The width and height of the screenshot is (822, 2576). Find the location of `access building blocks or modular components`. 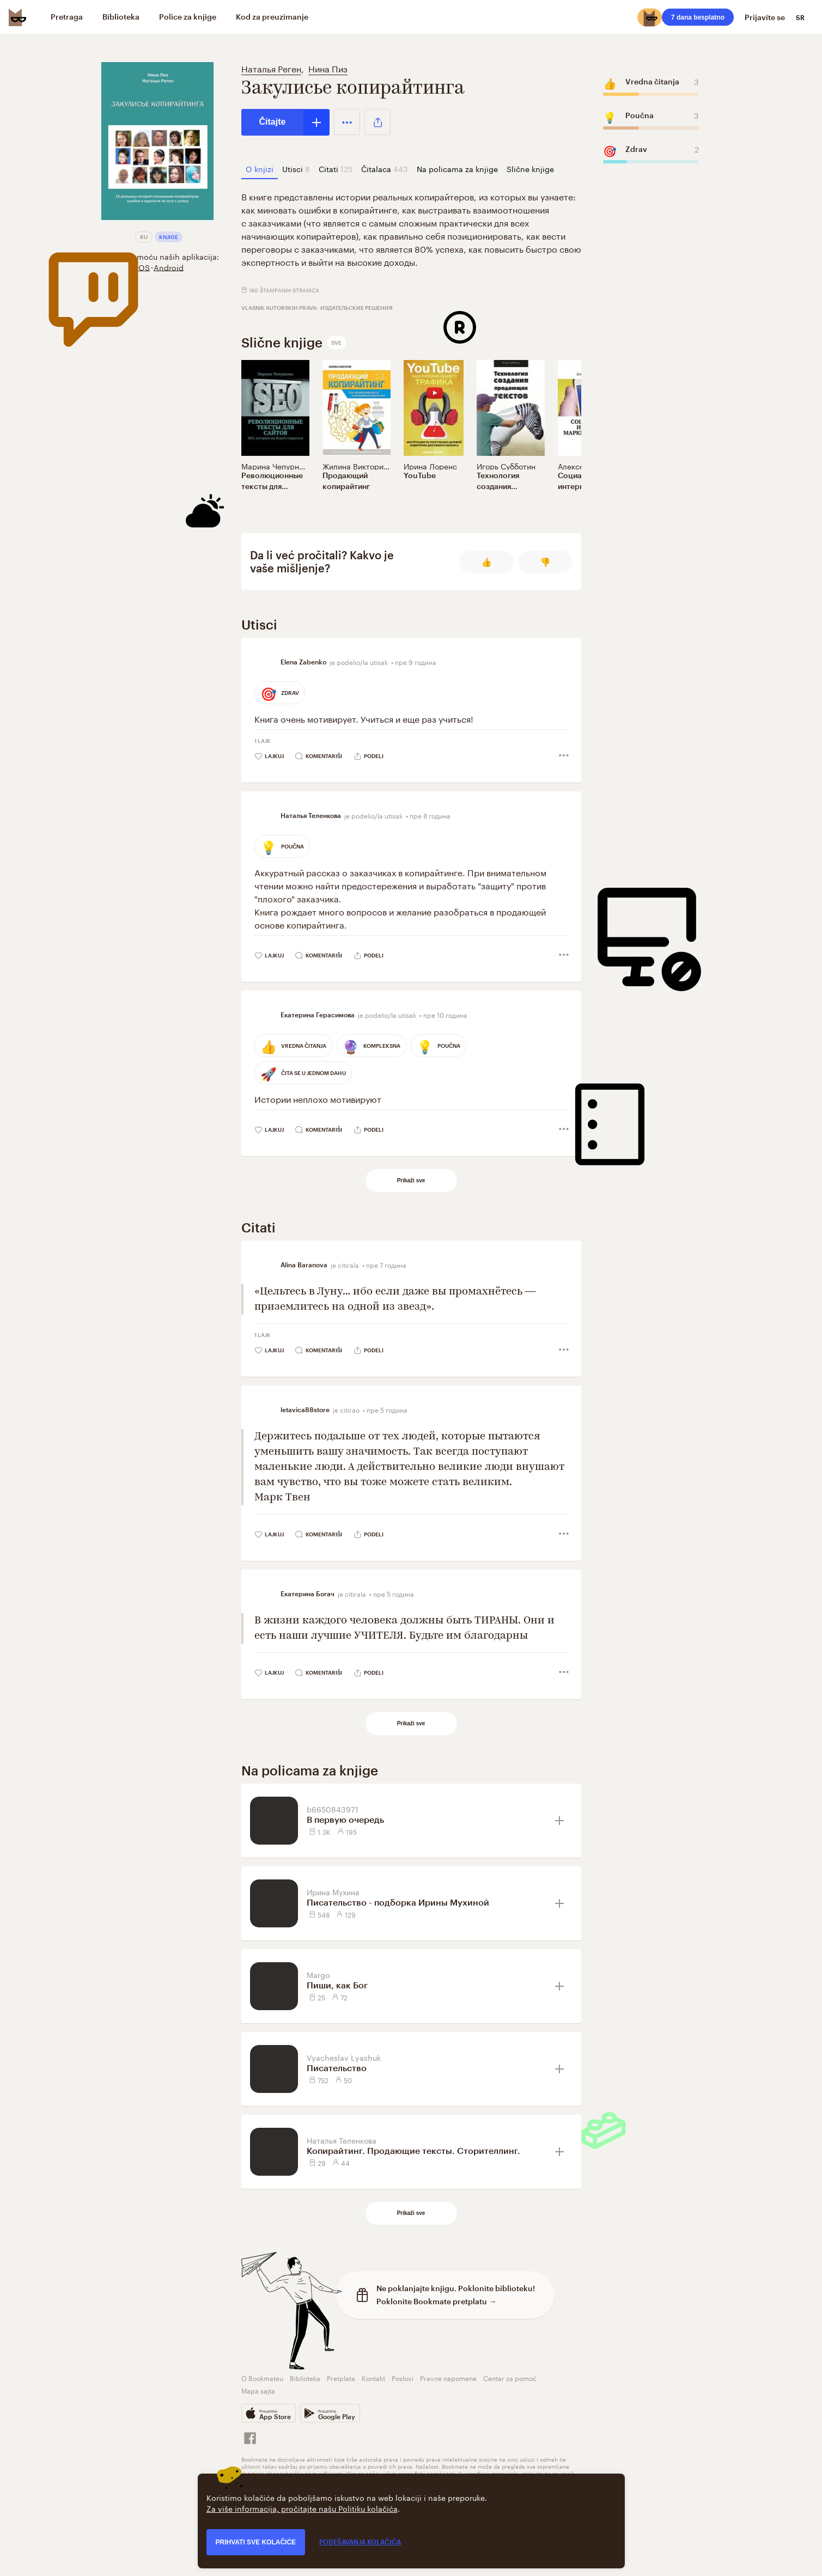

access building blocks or modular components is located at coordinates (604, 2130).